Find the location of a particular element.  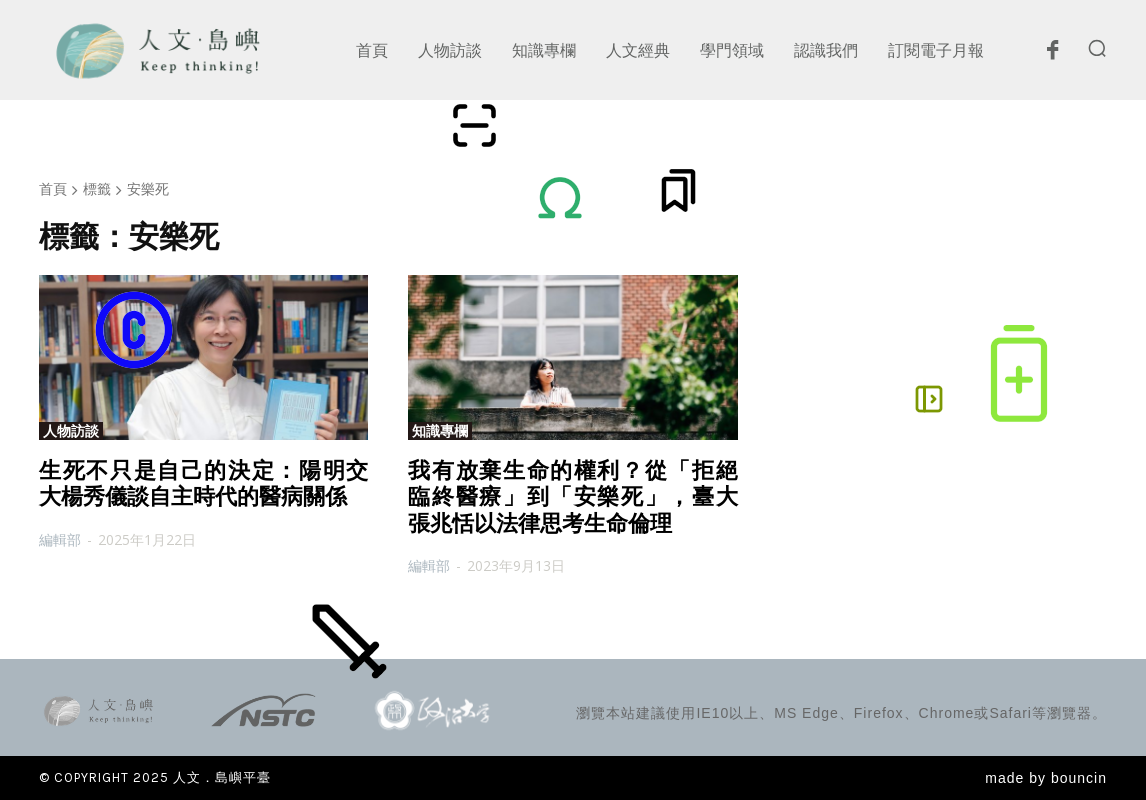

add a new battery or power source is located at coordinates (1019, 375).